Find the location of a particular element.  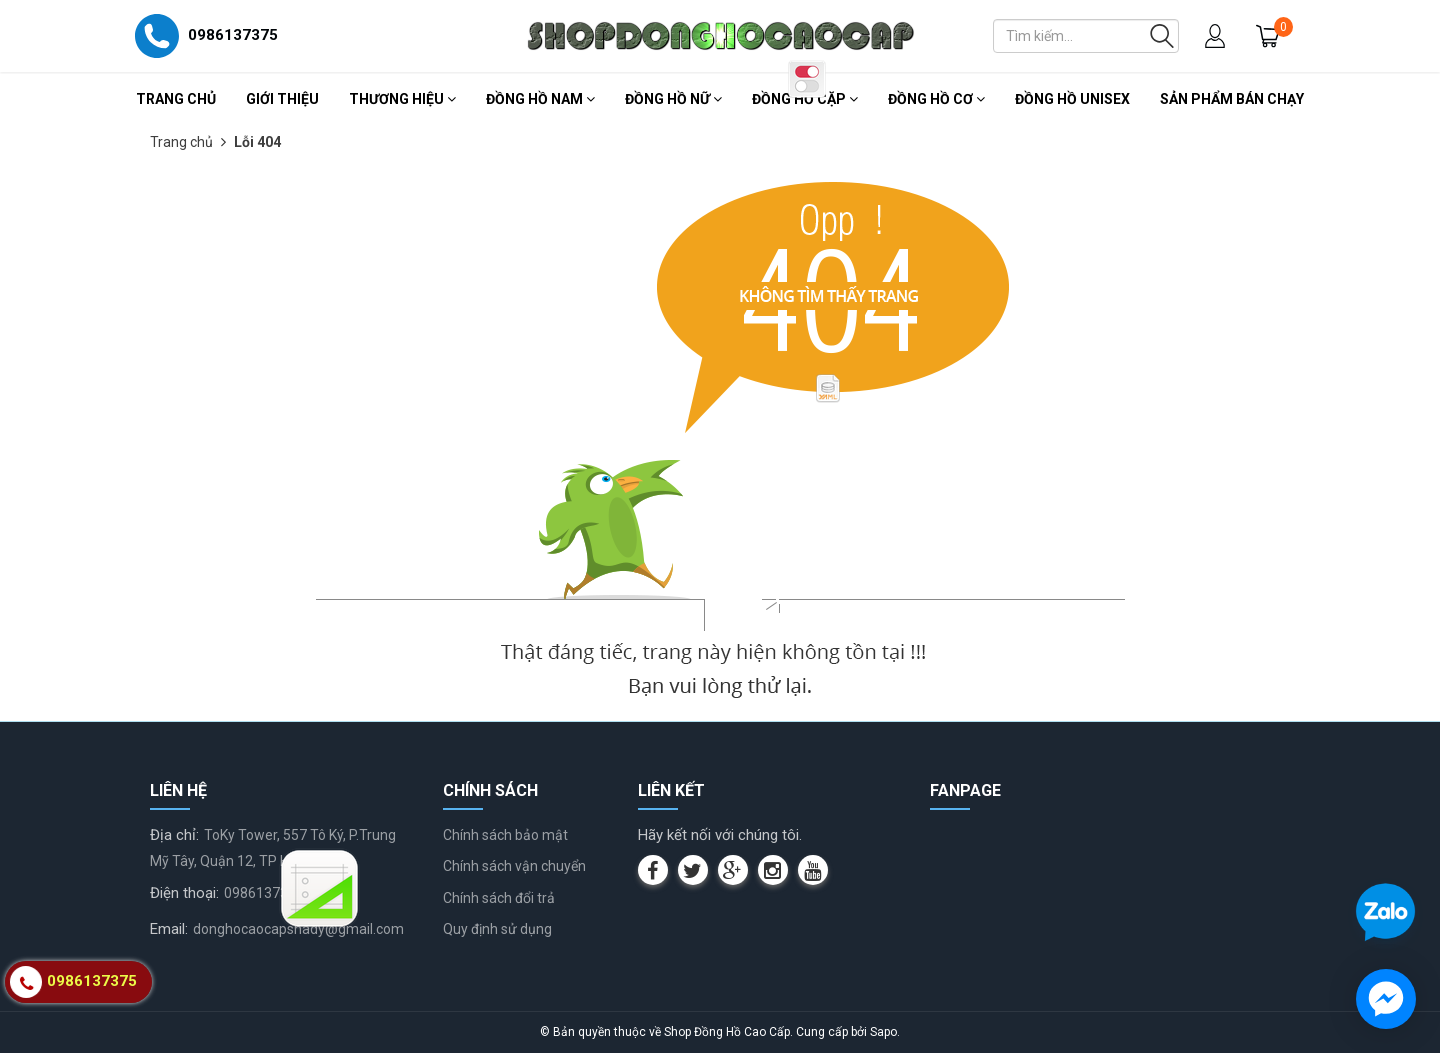

open unity tweak tool settings is located at coordinates (807, 79).